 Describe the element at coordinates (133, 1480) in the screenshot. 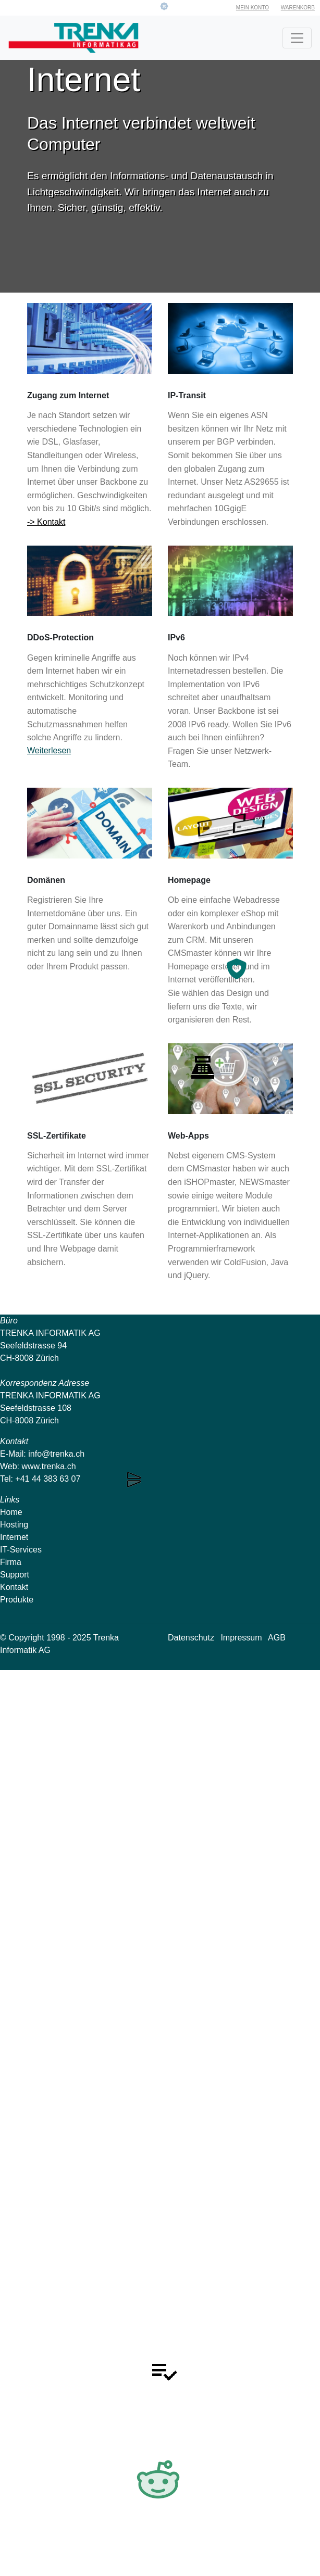

I see `flip image vertically` at that location.